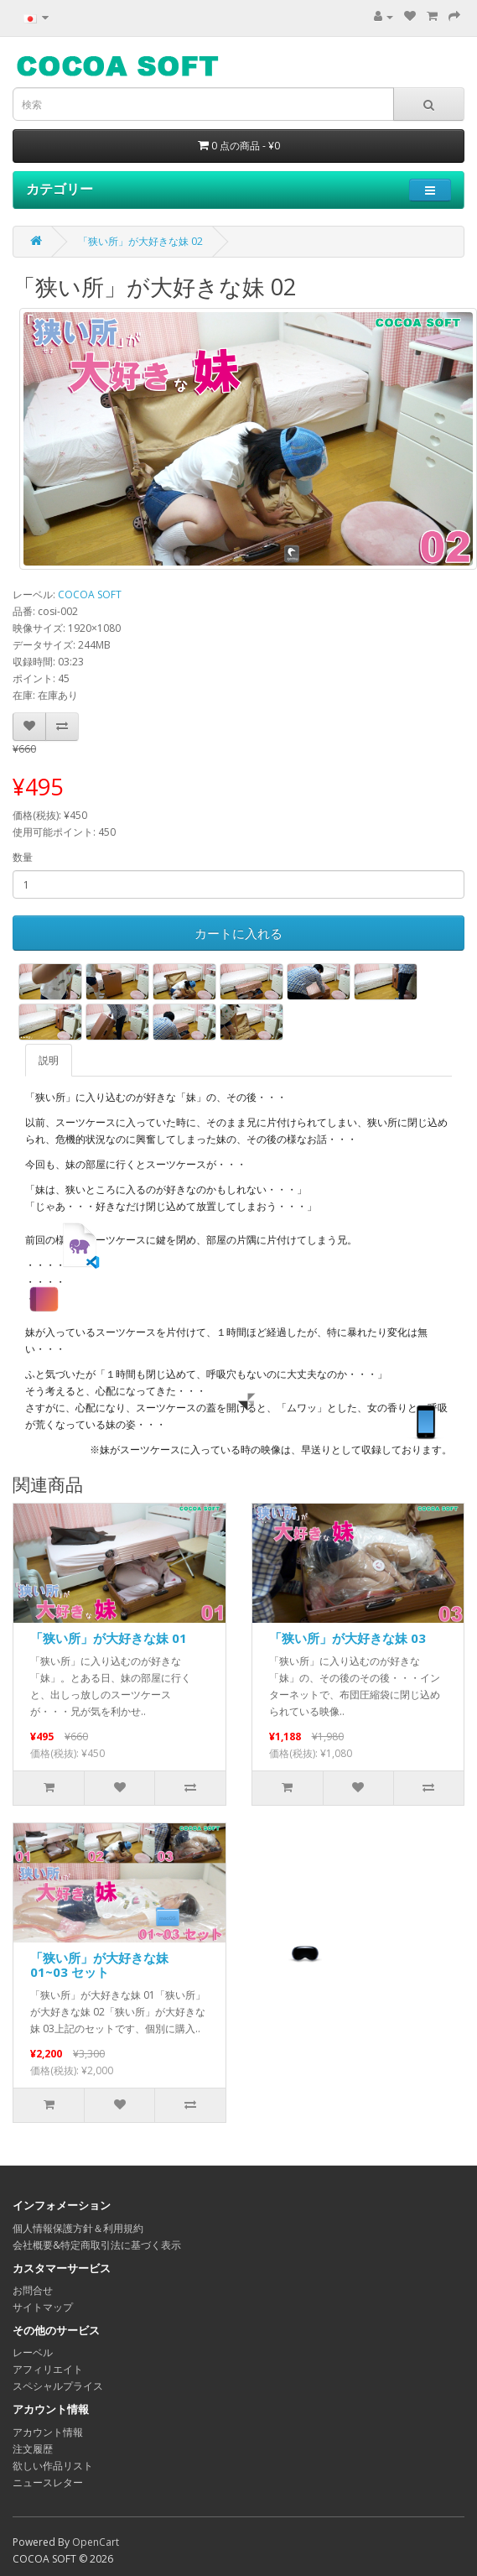 The image size is (477, 2576). I want to click on open the adwaita demo application, so click(246, 1402).